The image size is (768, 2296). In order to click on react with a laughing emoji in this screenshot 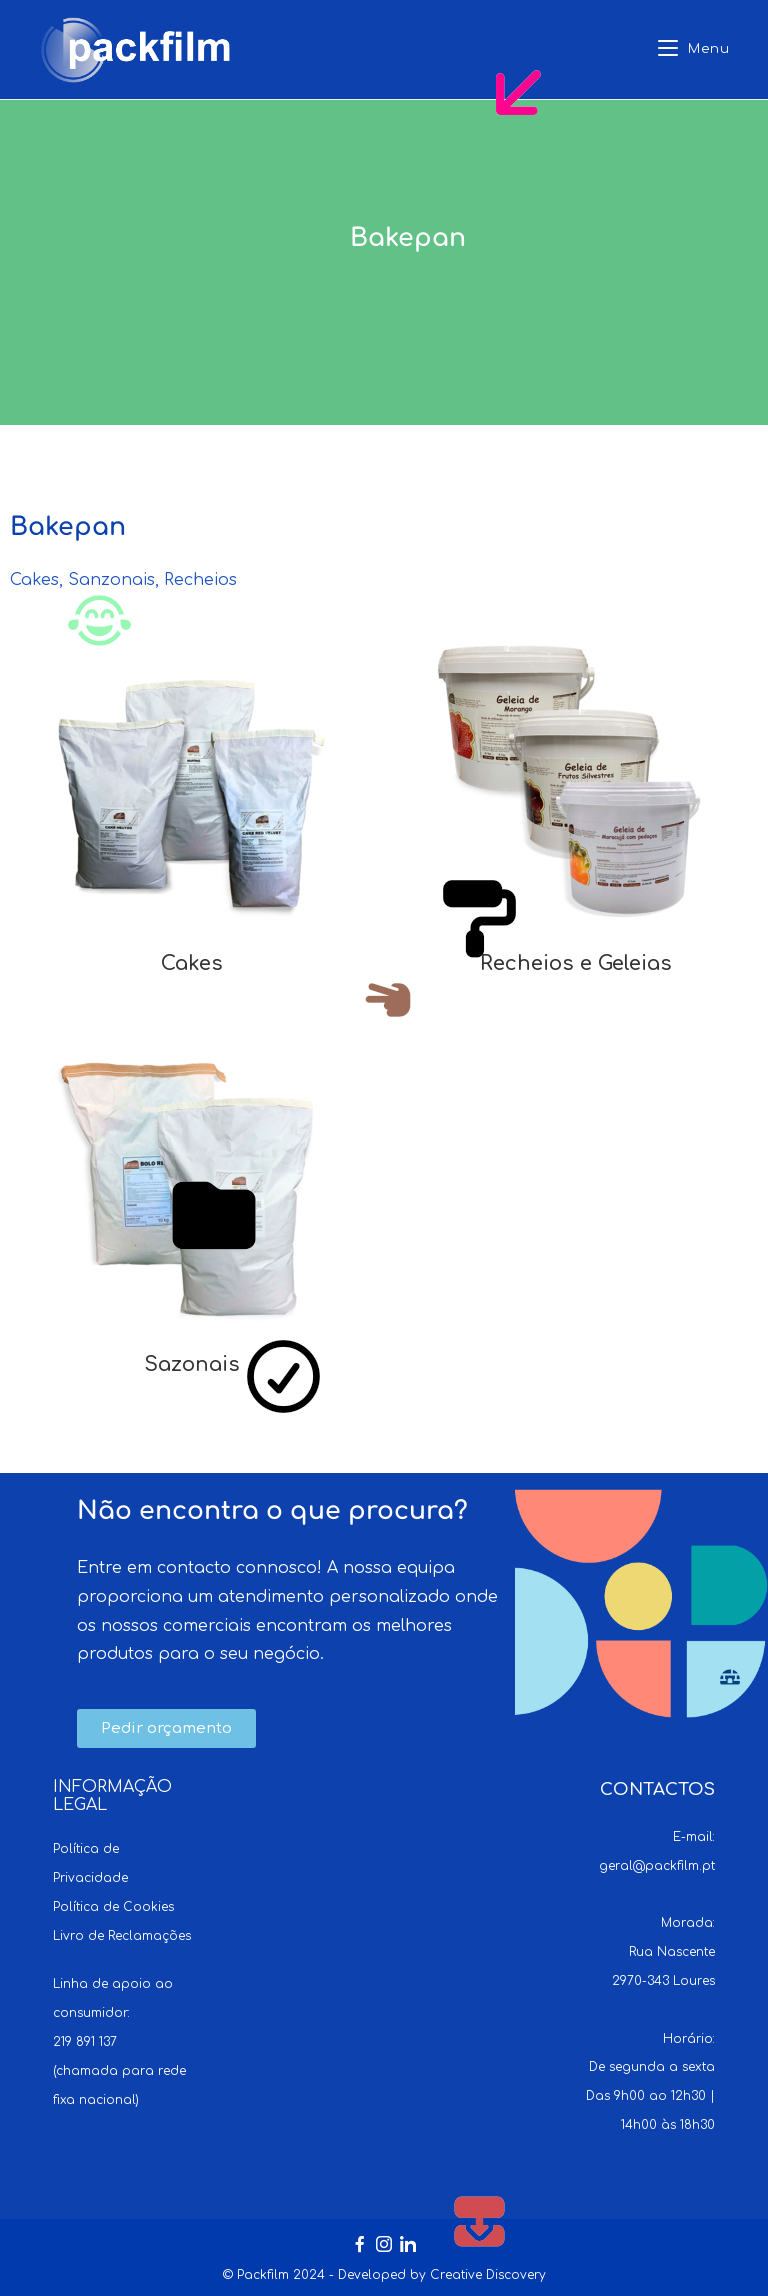, I will do `click(99, 620)`.